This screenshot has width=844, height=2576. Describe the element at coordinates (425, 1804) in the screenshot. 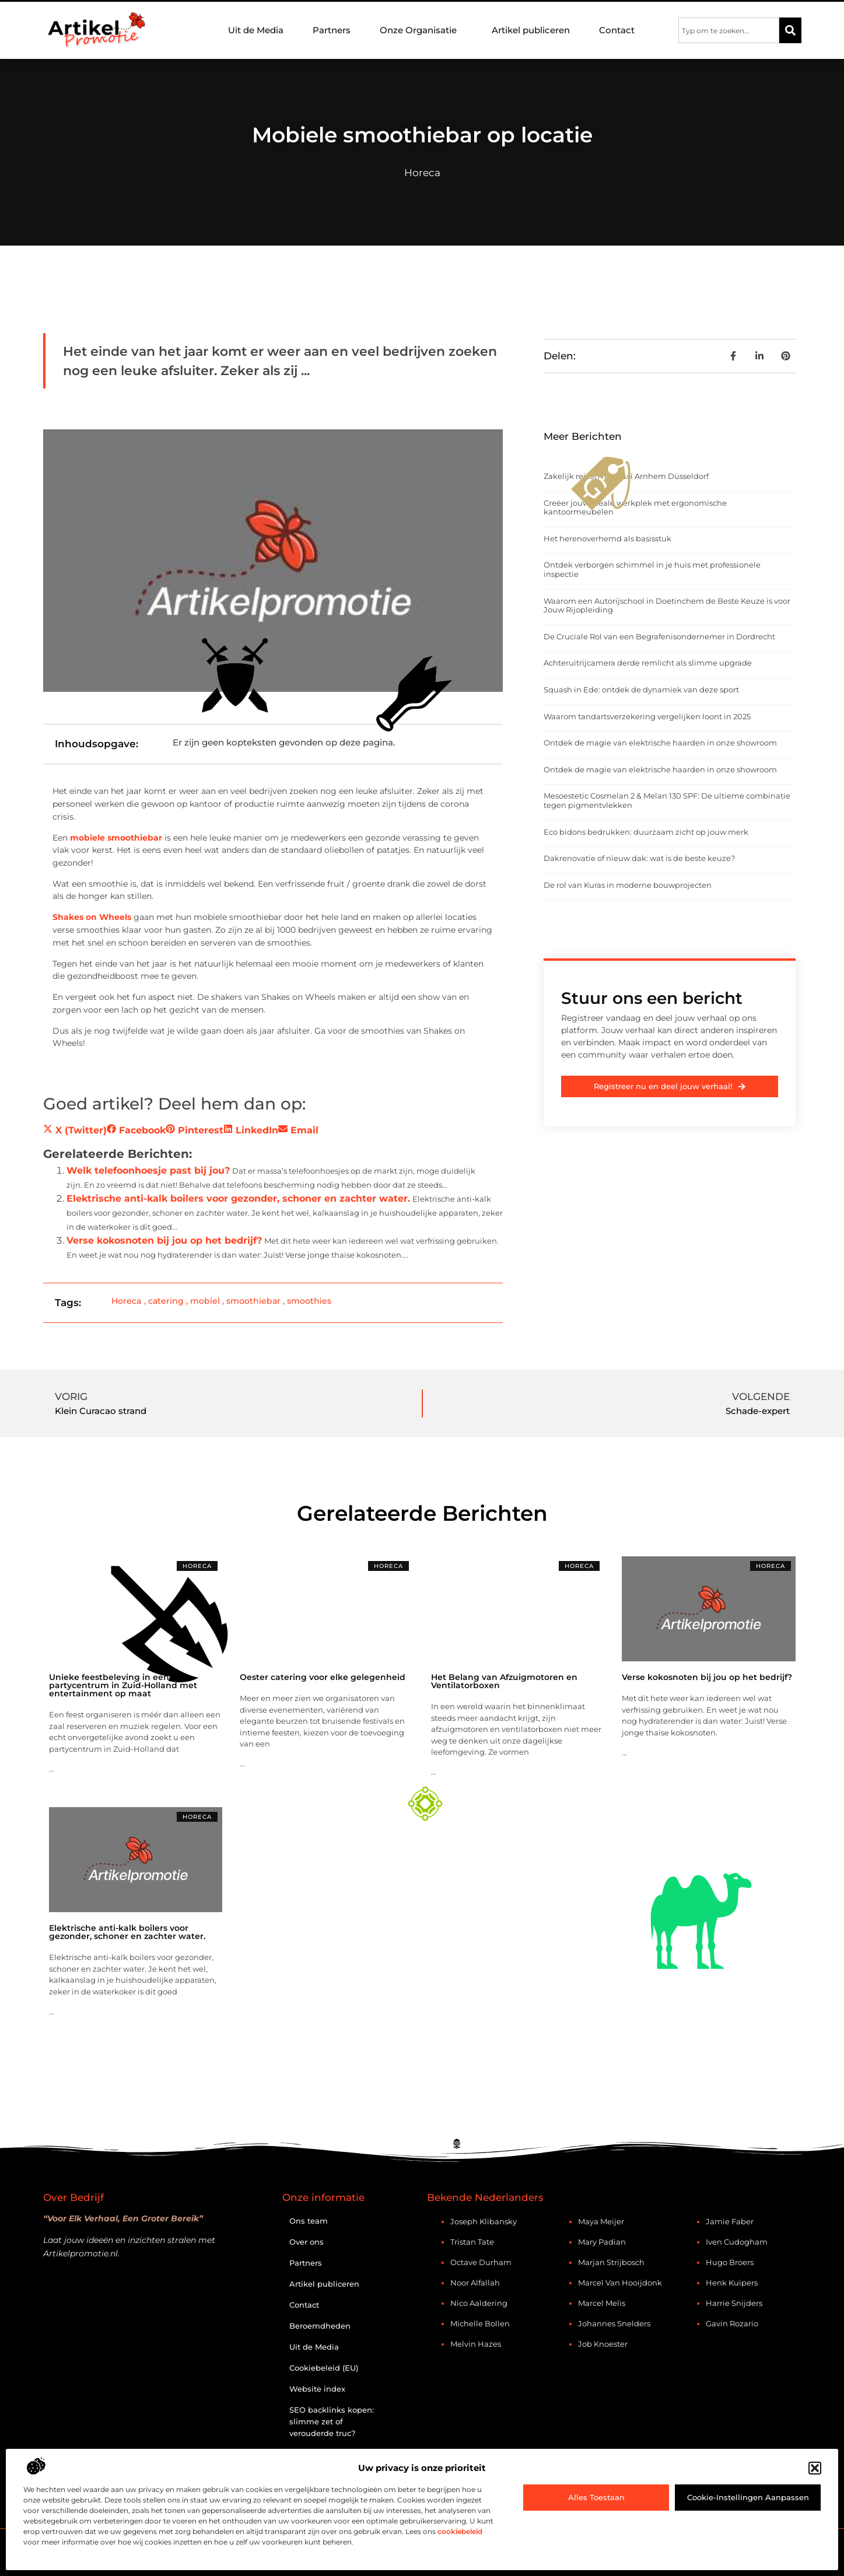

I see `network or connection hub icon` at that location.